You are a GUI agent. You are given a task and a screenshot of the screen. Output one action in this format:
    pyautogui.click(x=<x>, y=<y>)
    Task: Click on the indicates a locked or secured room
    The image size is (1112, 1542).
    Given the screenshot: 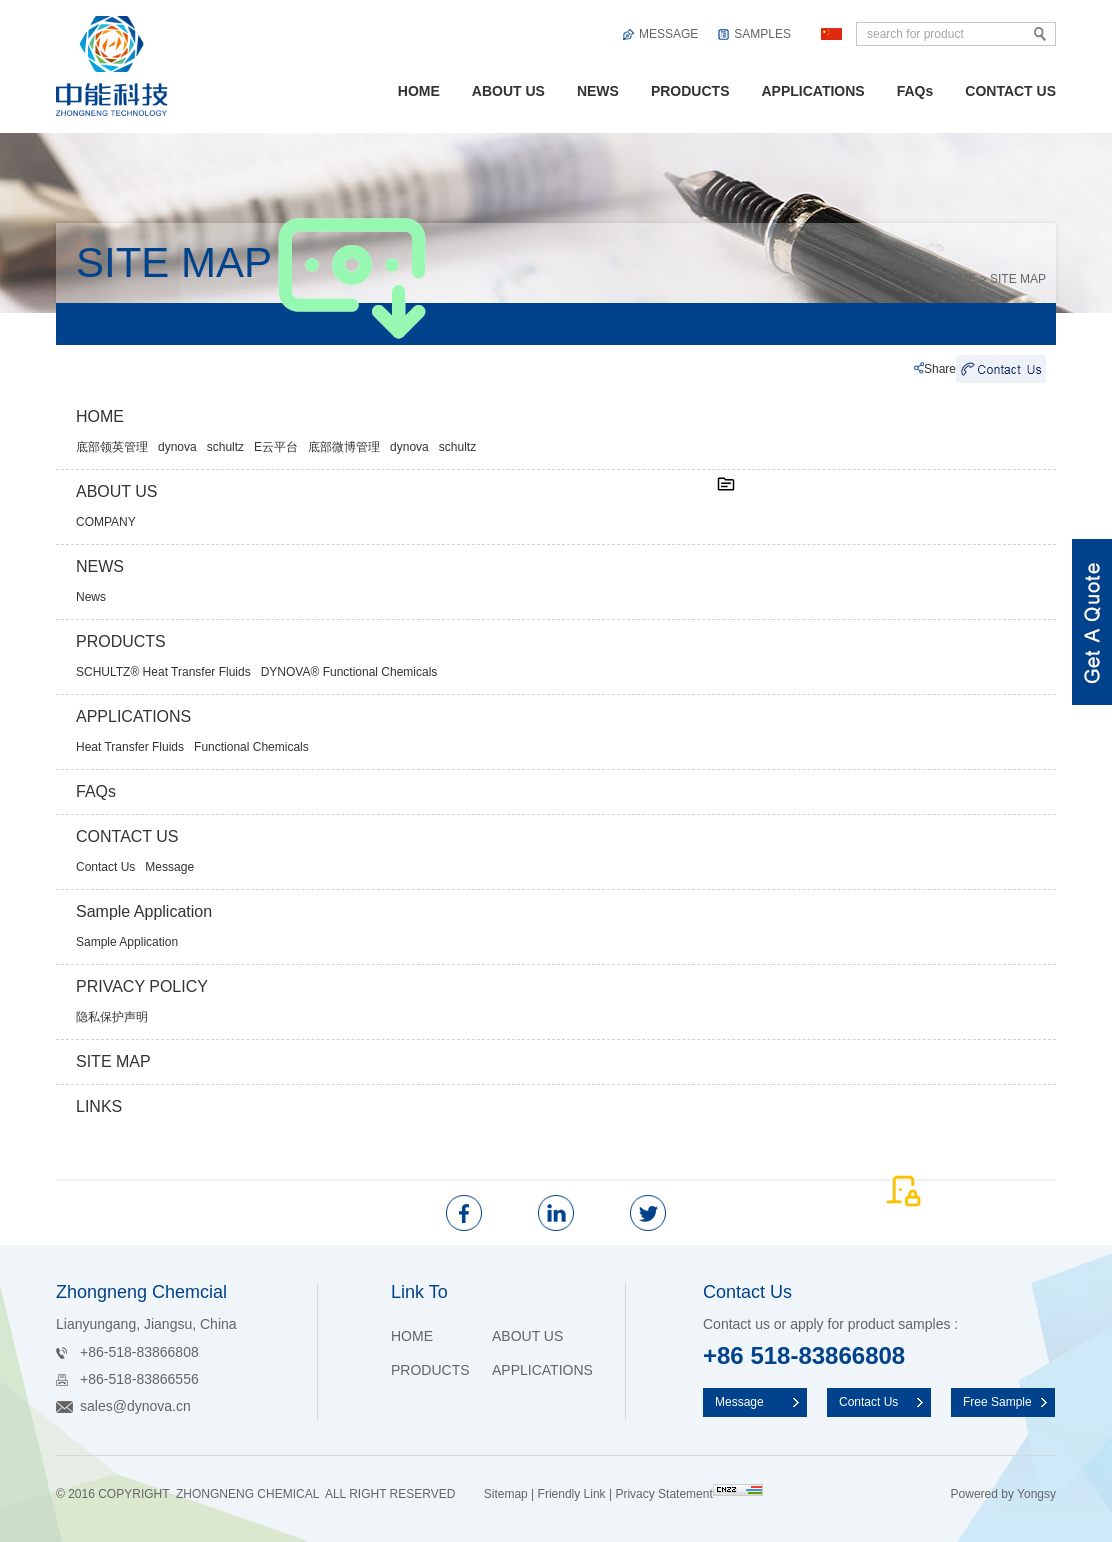 What is the action you would take?
    pyautogui.click(x=903, y=1189)
    